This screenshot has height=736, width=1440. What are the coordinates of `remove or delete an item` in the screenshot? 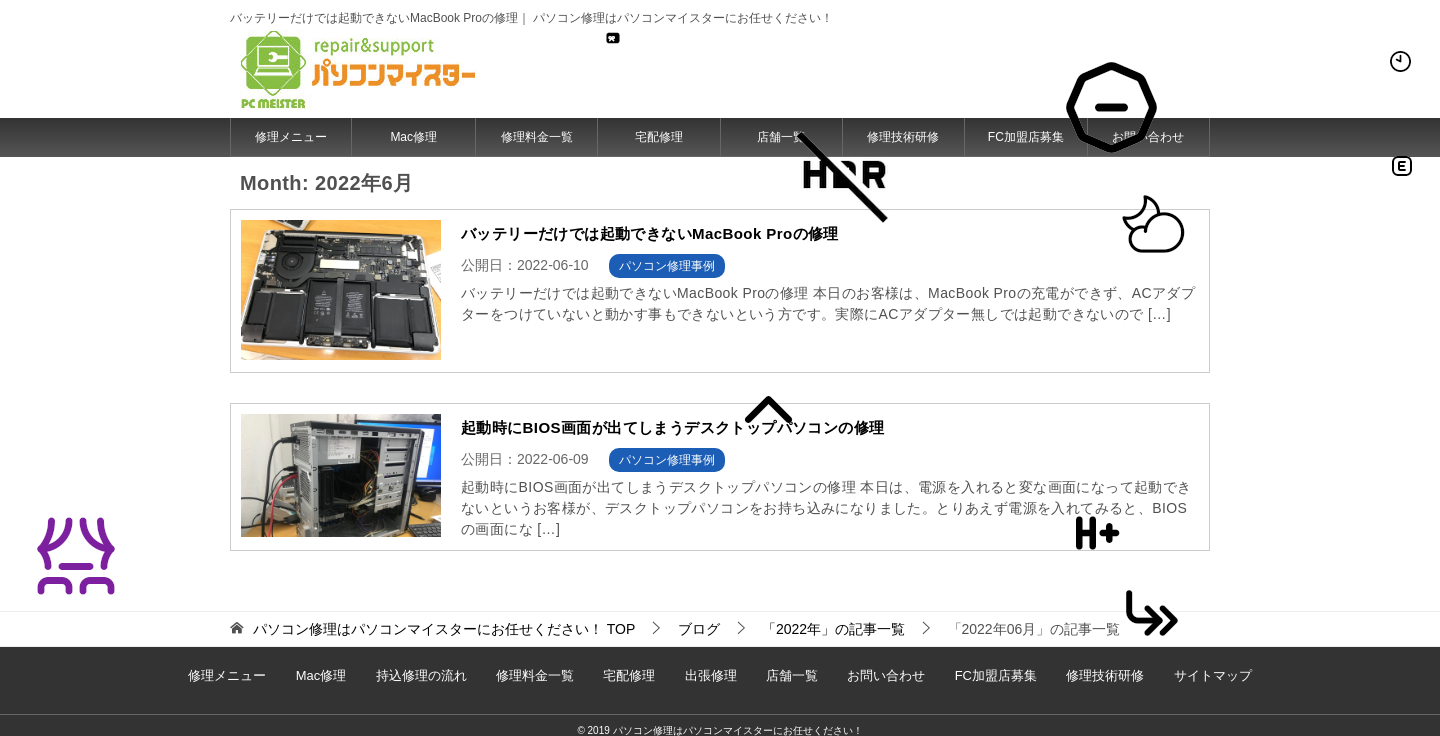 It's located at (1111, 107).